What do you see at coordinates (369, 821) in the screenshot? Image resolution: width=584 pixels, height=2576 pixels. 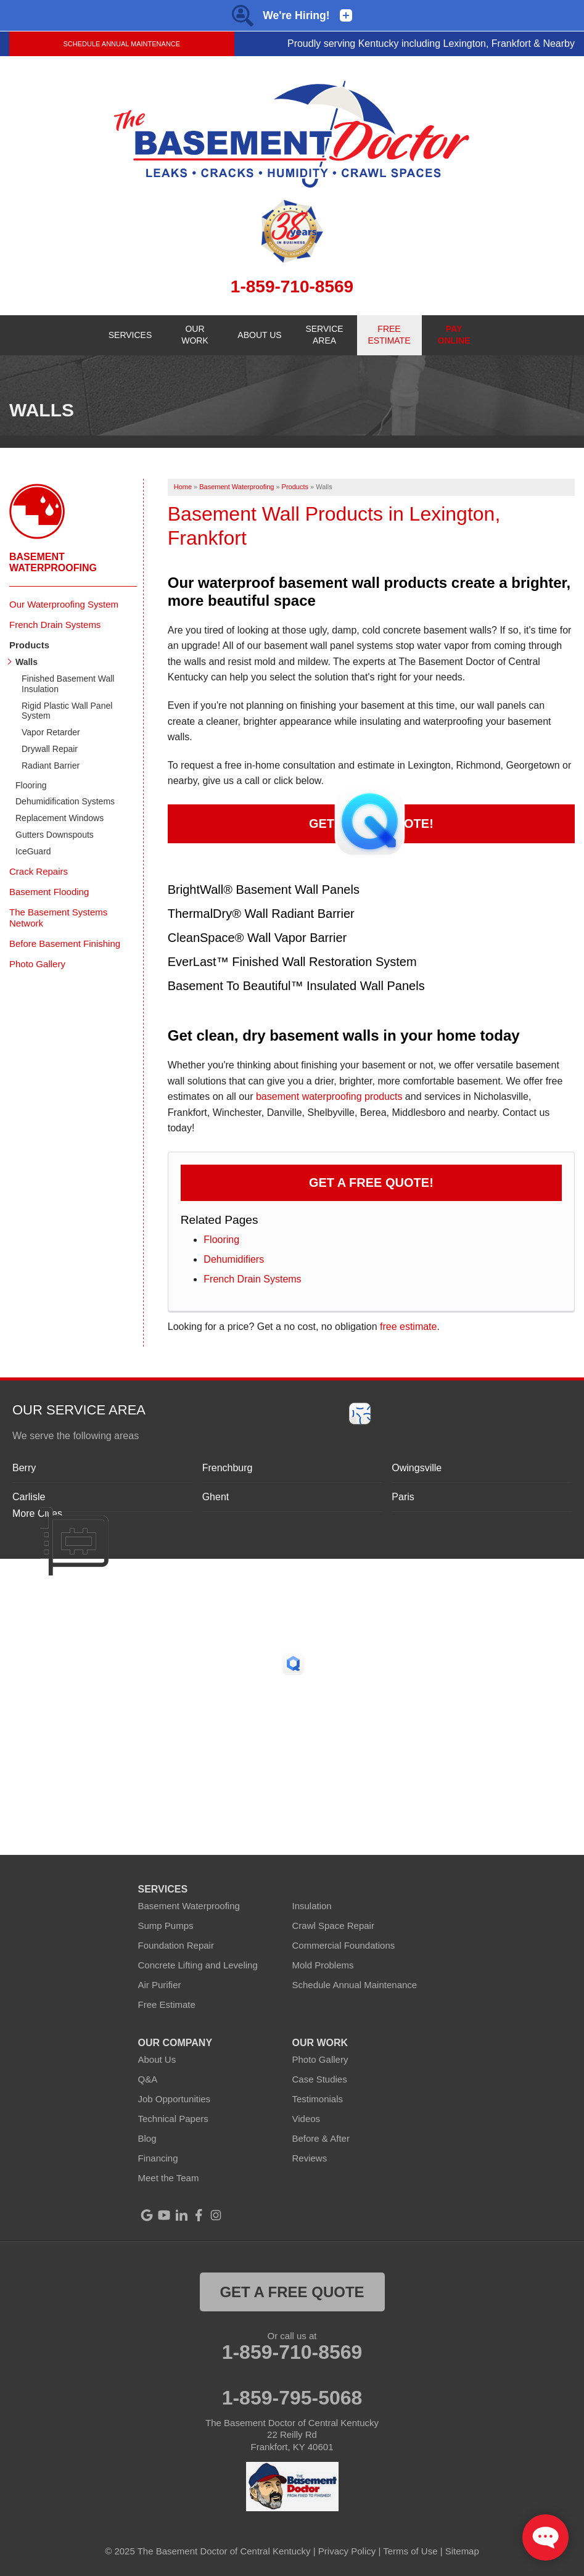 I see `open SMPlayer media player` at bounding box center [369, 821].